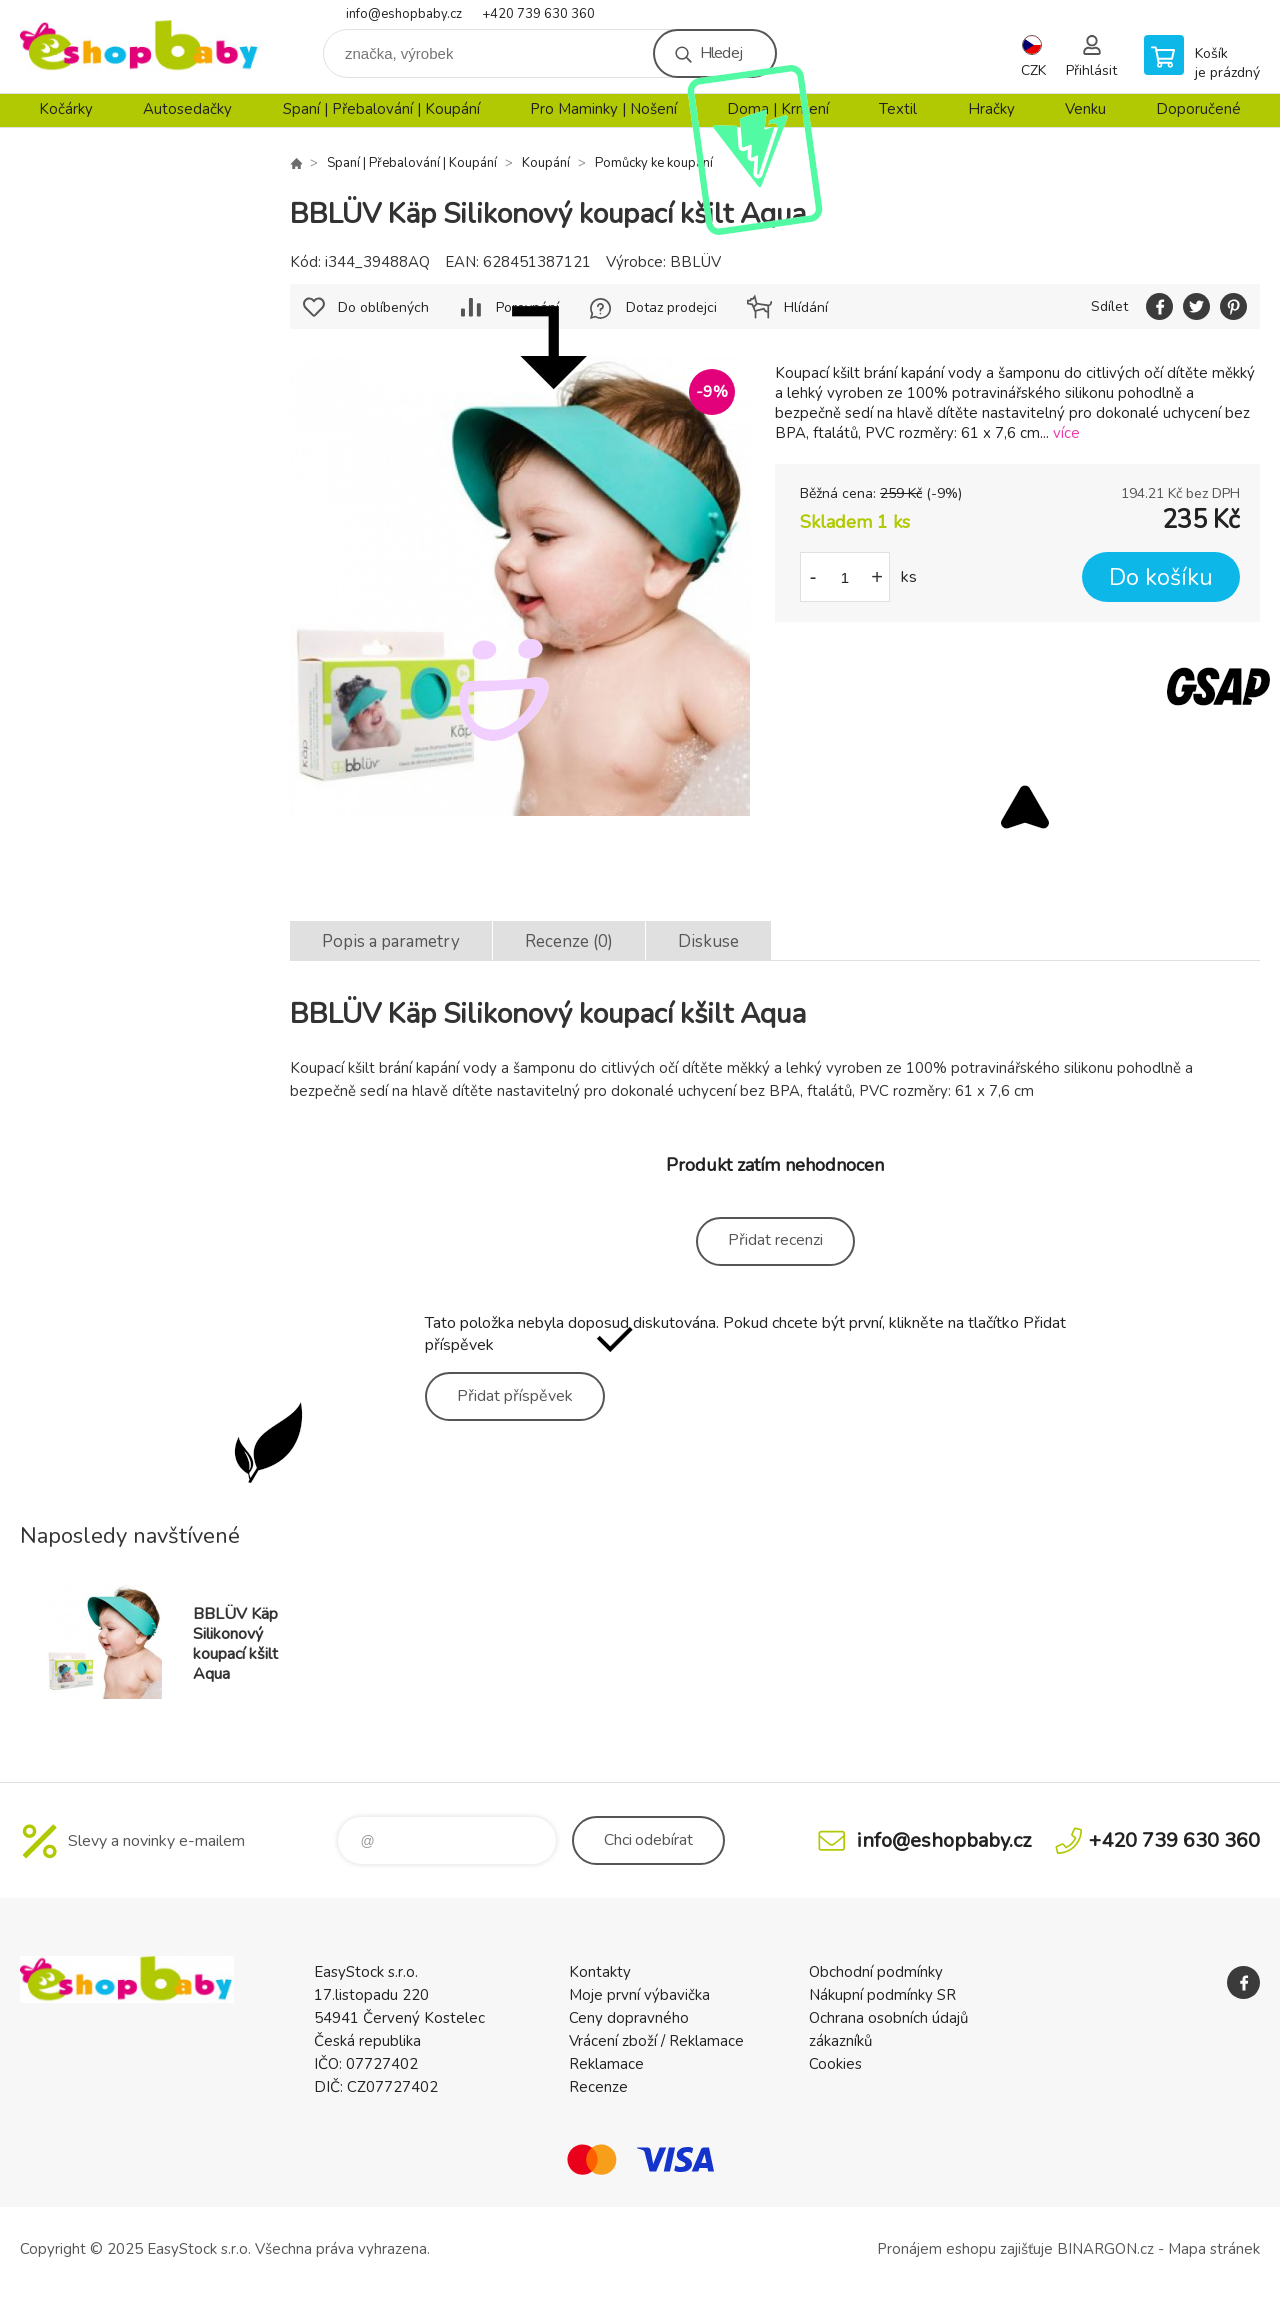 The width and height of the screenshot is (1280, 2316). Describe the element at coordinates (268, 1442) in the screenshot. I see `open paperless-ngx document management app` at that location.